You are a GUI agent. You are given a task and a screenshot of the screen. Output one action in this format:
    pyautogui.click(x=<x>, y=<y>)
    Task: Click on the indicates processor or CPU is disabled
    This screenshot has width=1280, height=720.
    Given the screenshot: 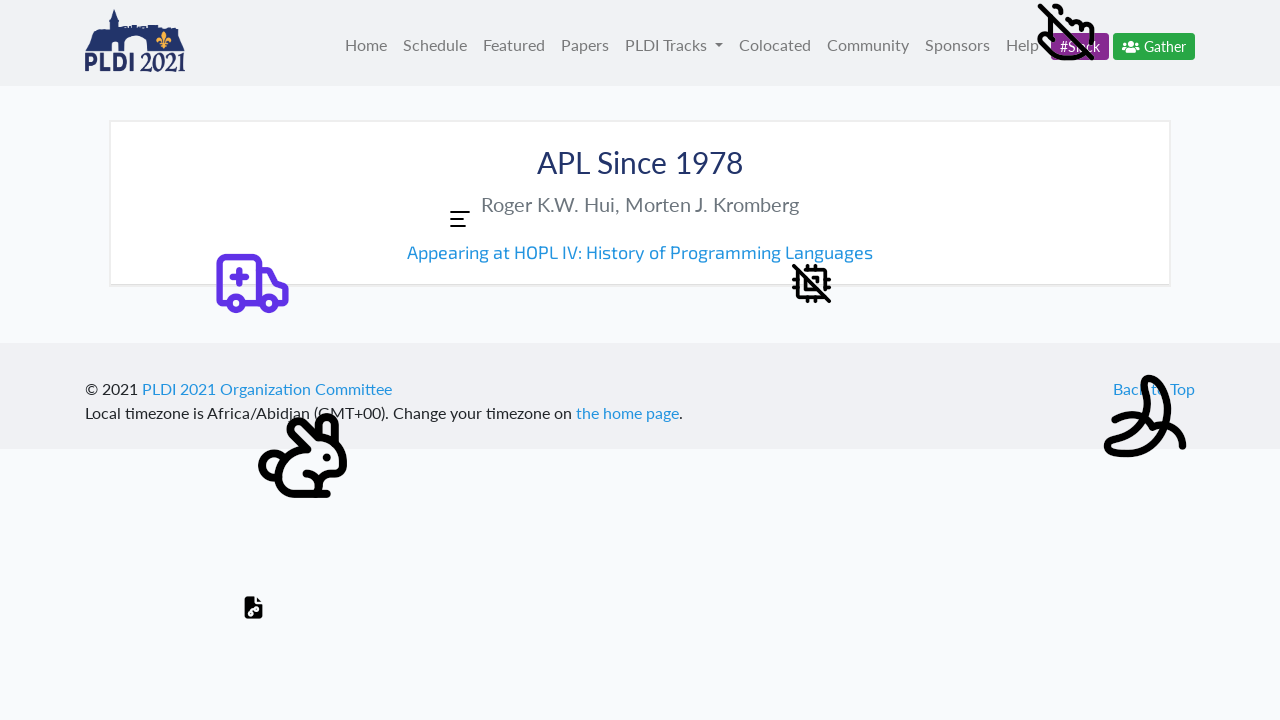 What is the action you would take?
    pyautogui.click(x=811, y=283)
    